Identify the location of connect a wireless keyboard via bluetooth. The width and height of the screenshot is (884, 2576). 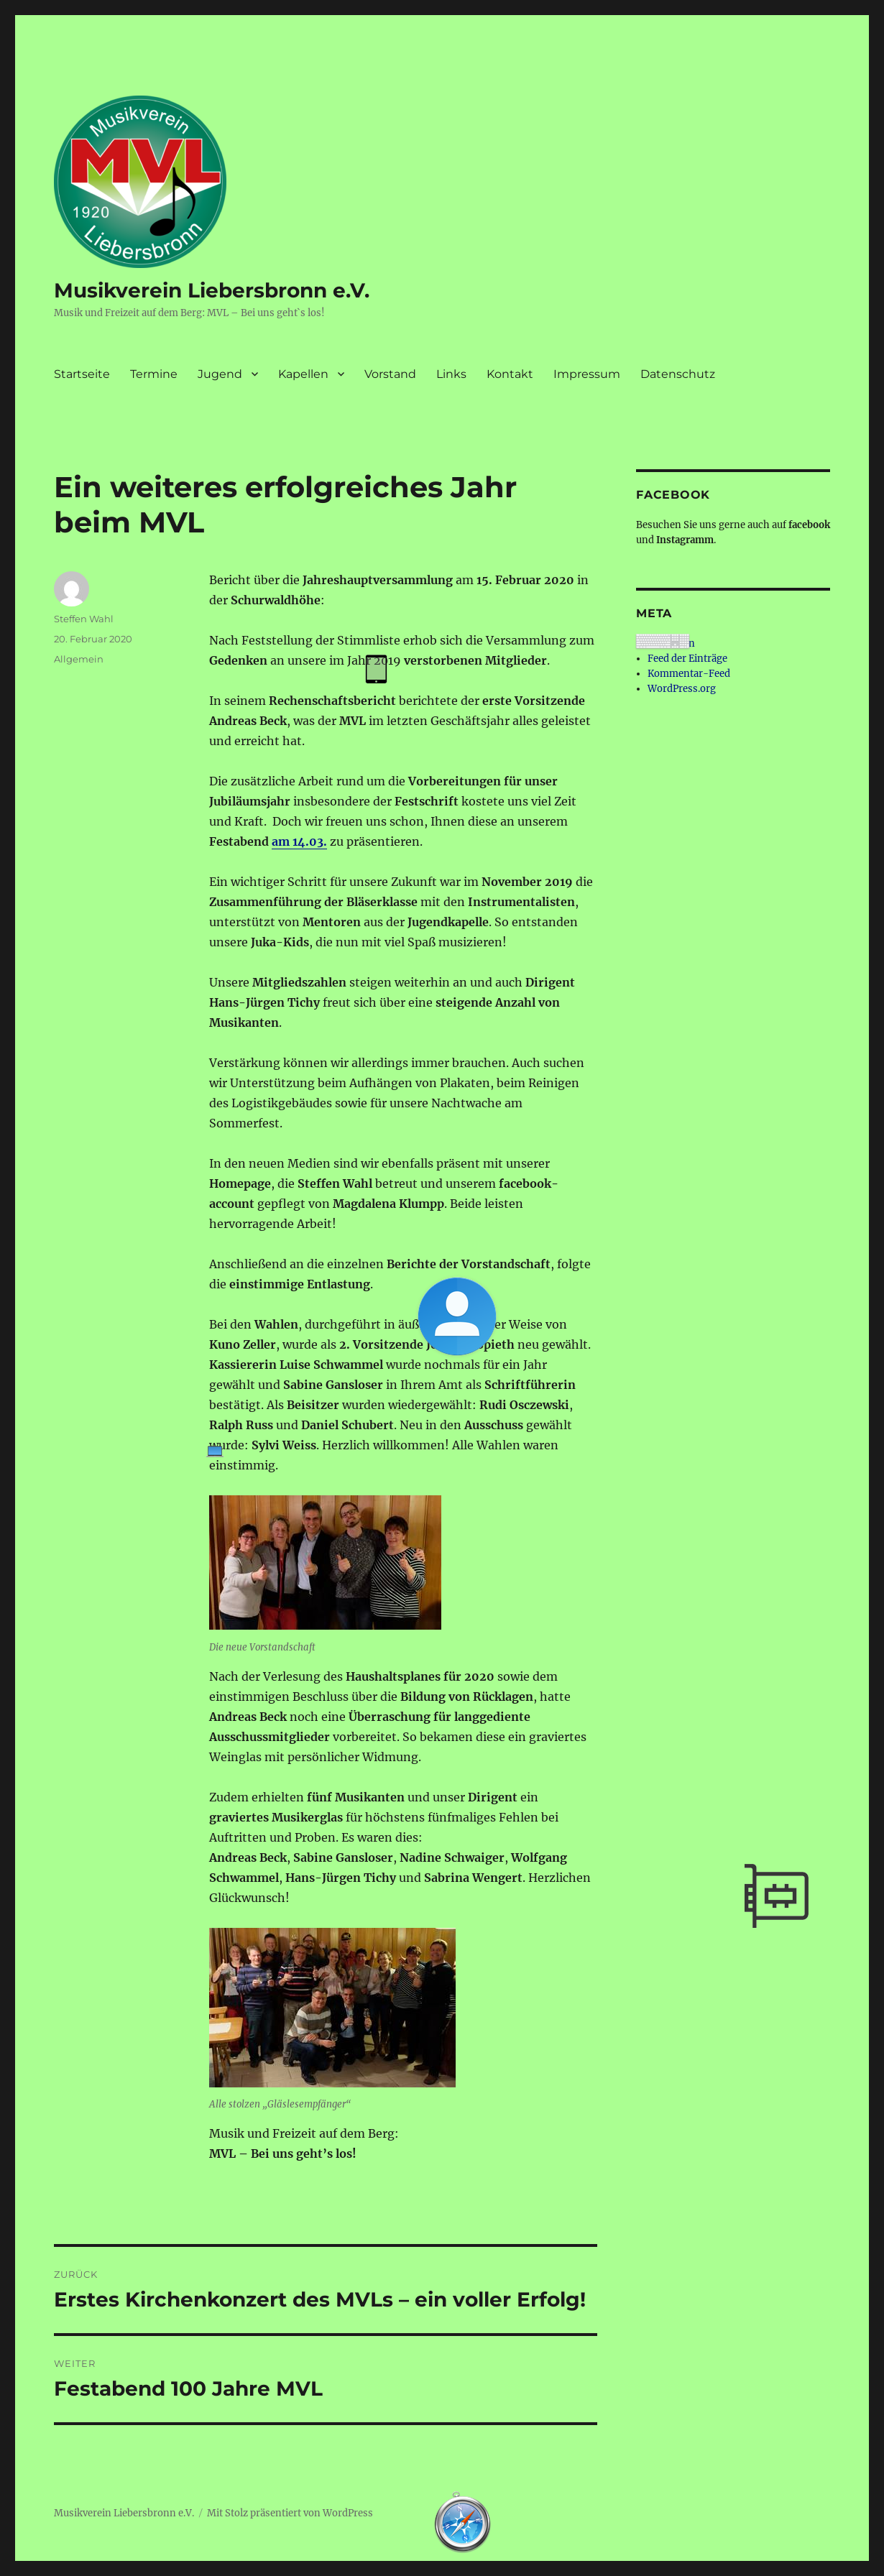
(663, 641).